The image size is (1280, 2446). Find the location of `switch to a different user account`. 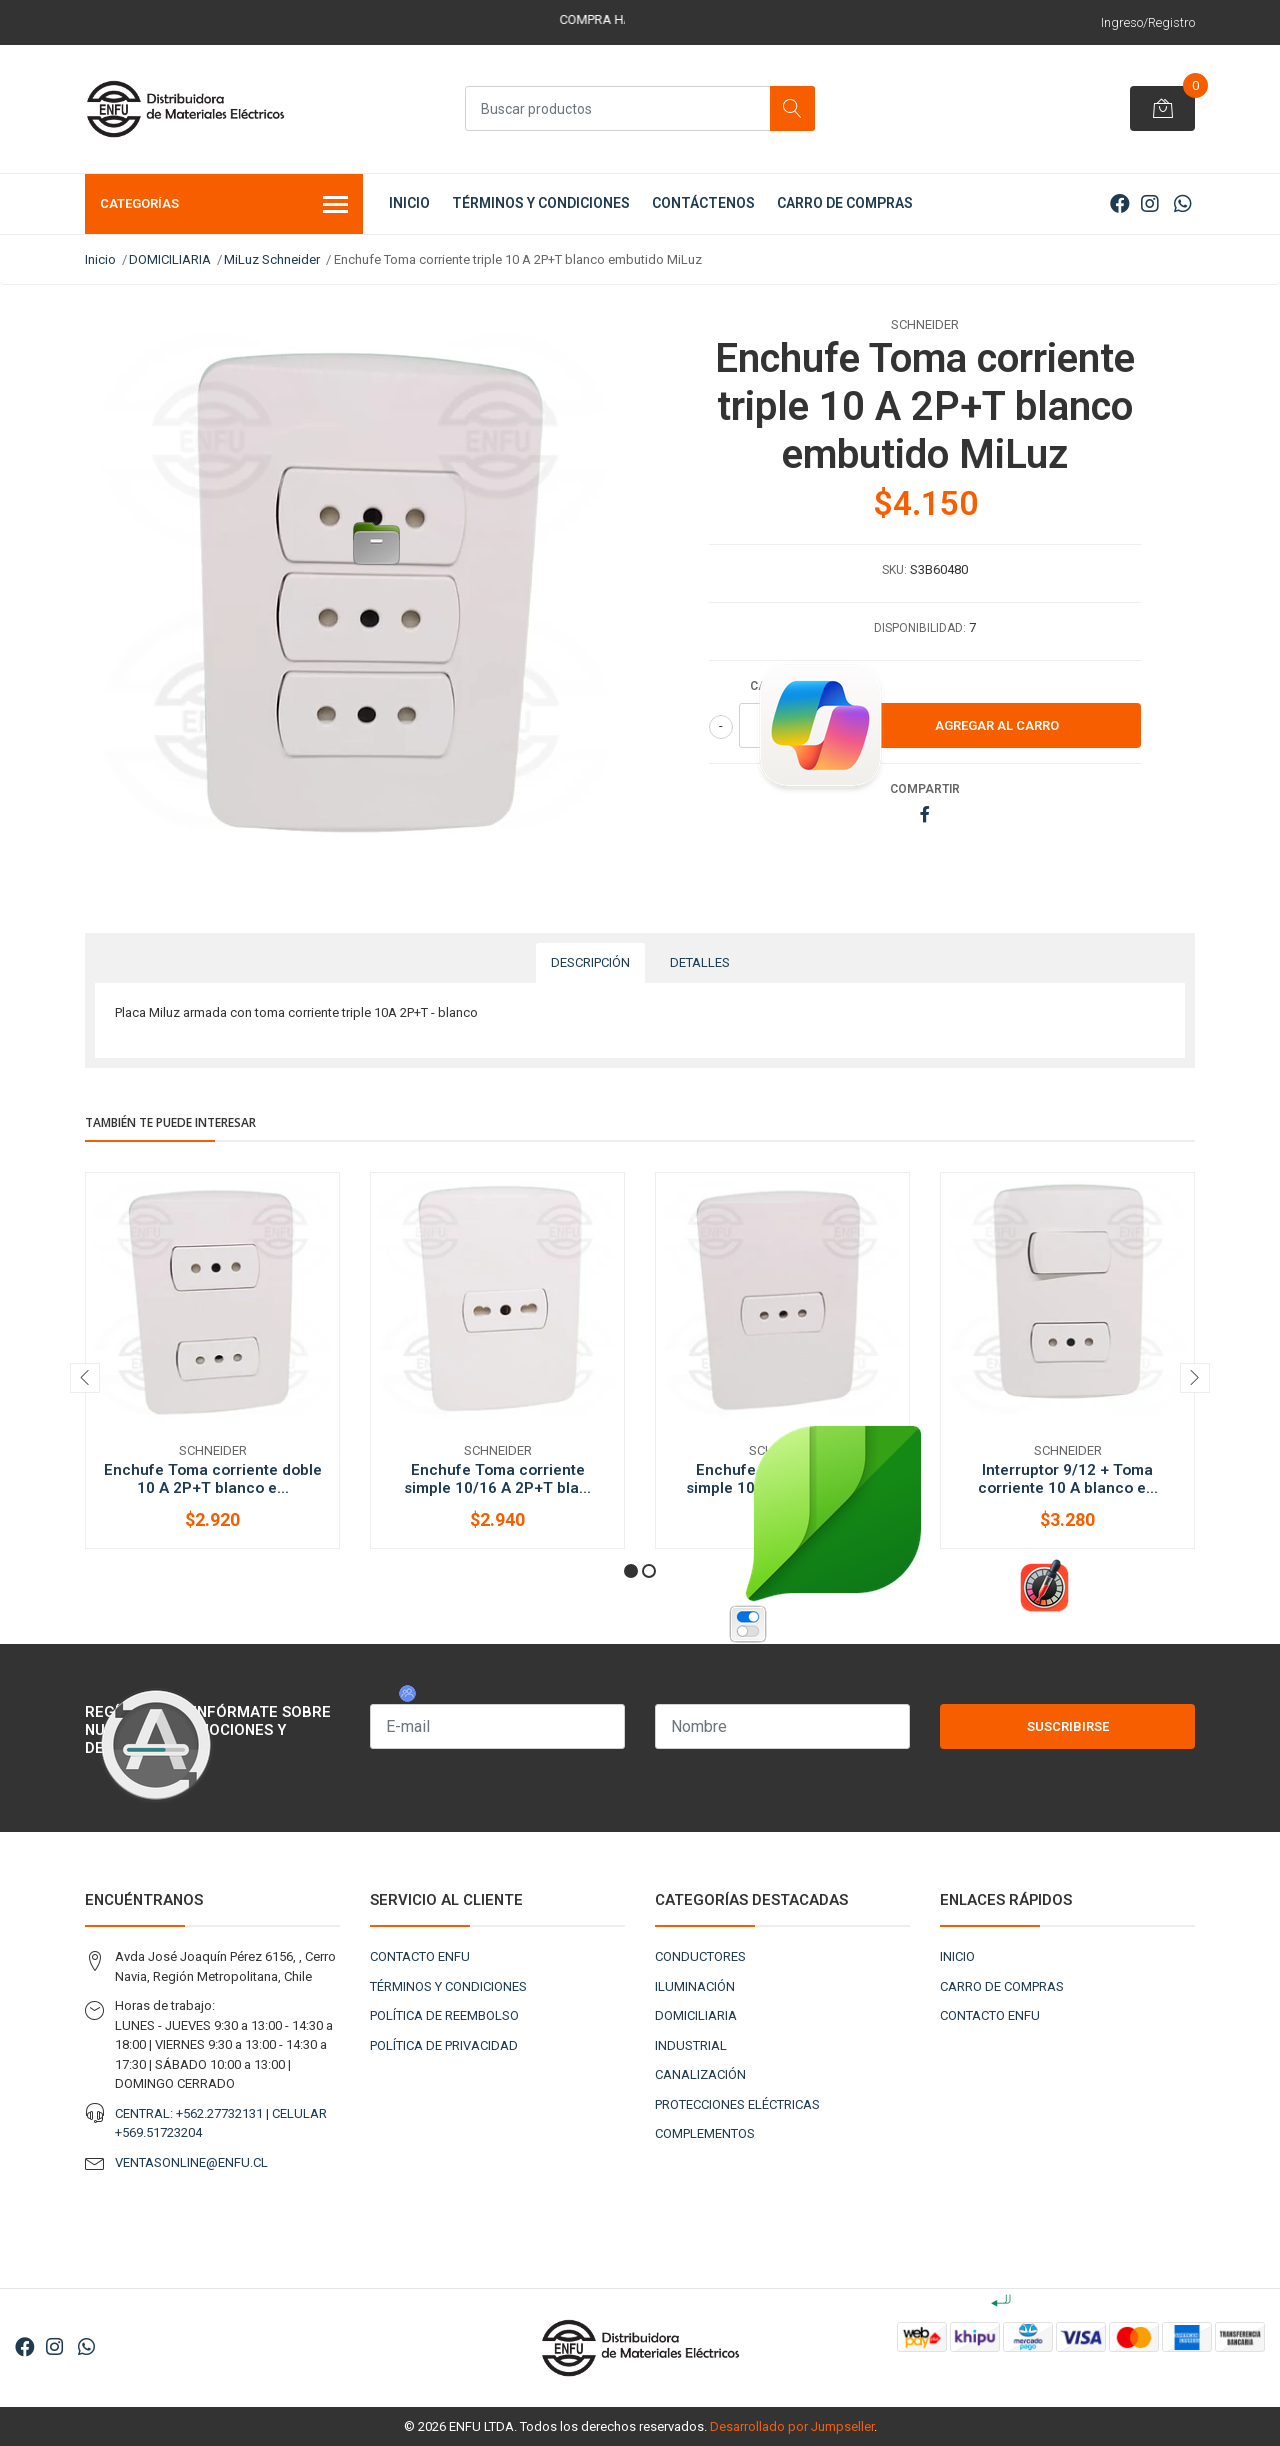

switch to a different user account is located at coordinates (407, 1693).